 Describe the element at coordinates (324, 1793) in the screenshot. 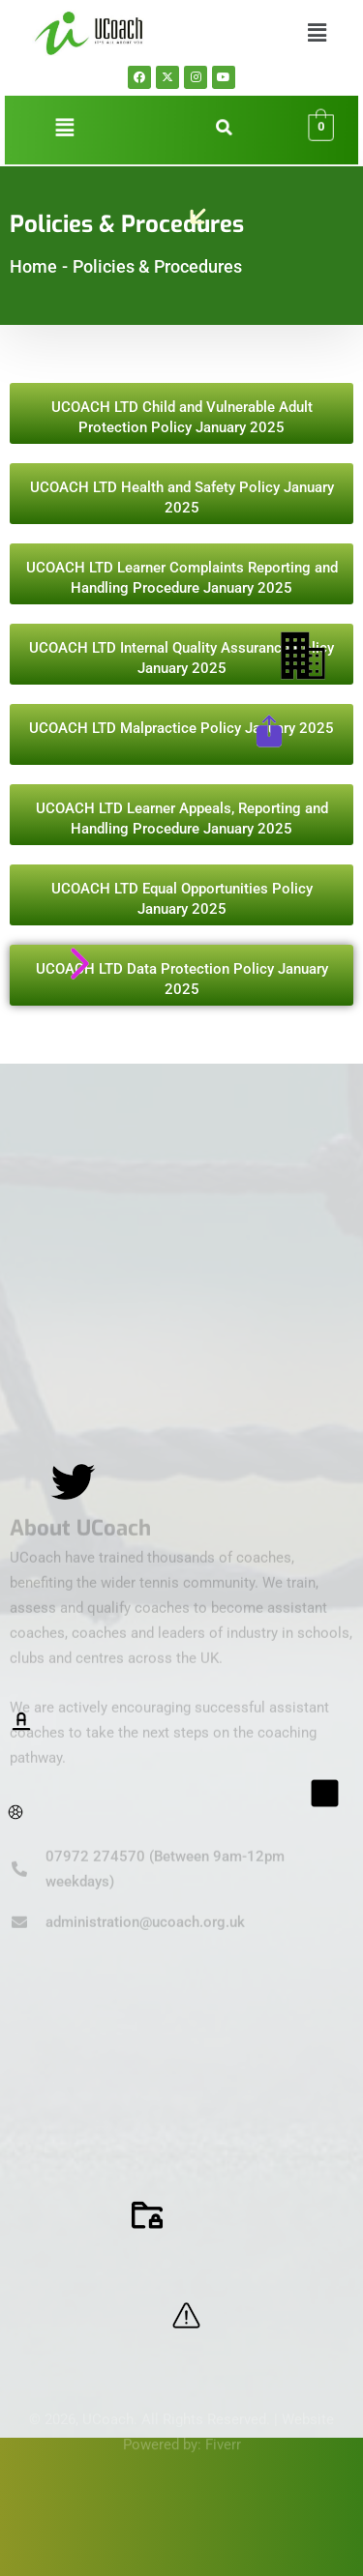

I see `stop media playback` at that location.